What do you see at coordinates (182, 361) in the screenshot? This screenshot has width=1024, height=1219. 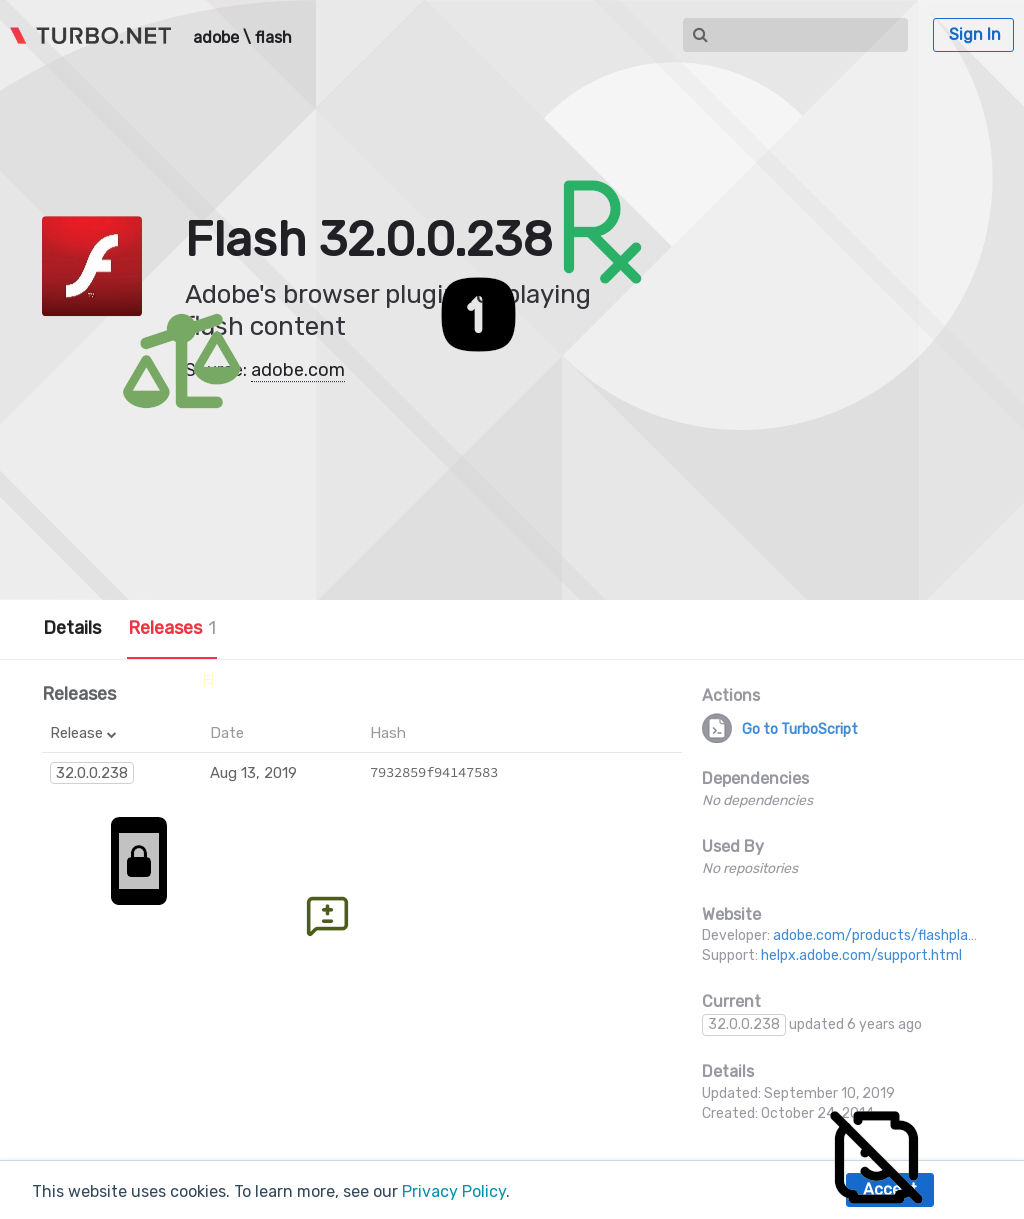 I see `indicates an unbalanced comparison or unequal weight` at bounding box center [182, 361].